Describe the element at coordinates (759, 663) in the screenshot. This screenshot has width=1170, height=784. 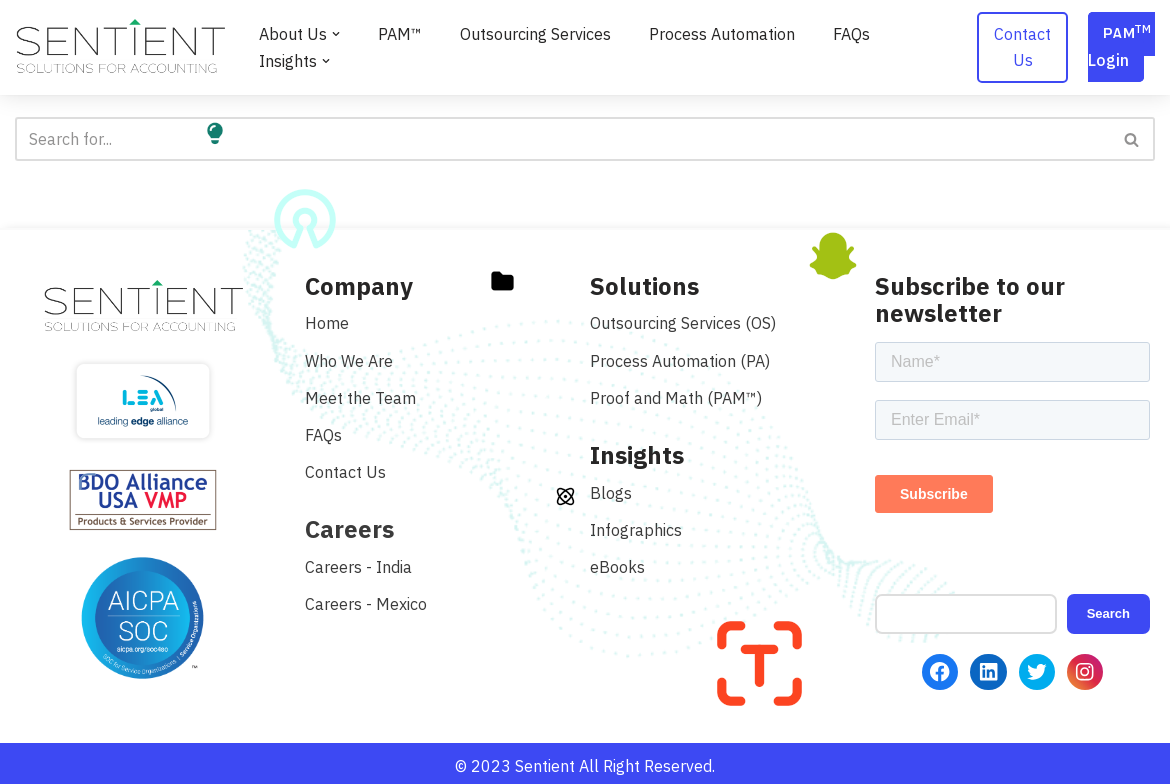
I see `scan image to extract text` at that location.